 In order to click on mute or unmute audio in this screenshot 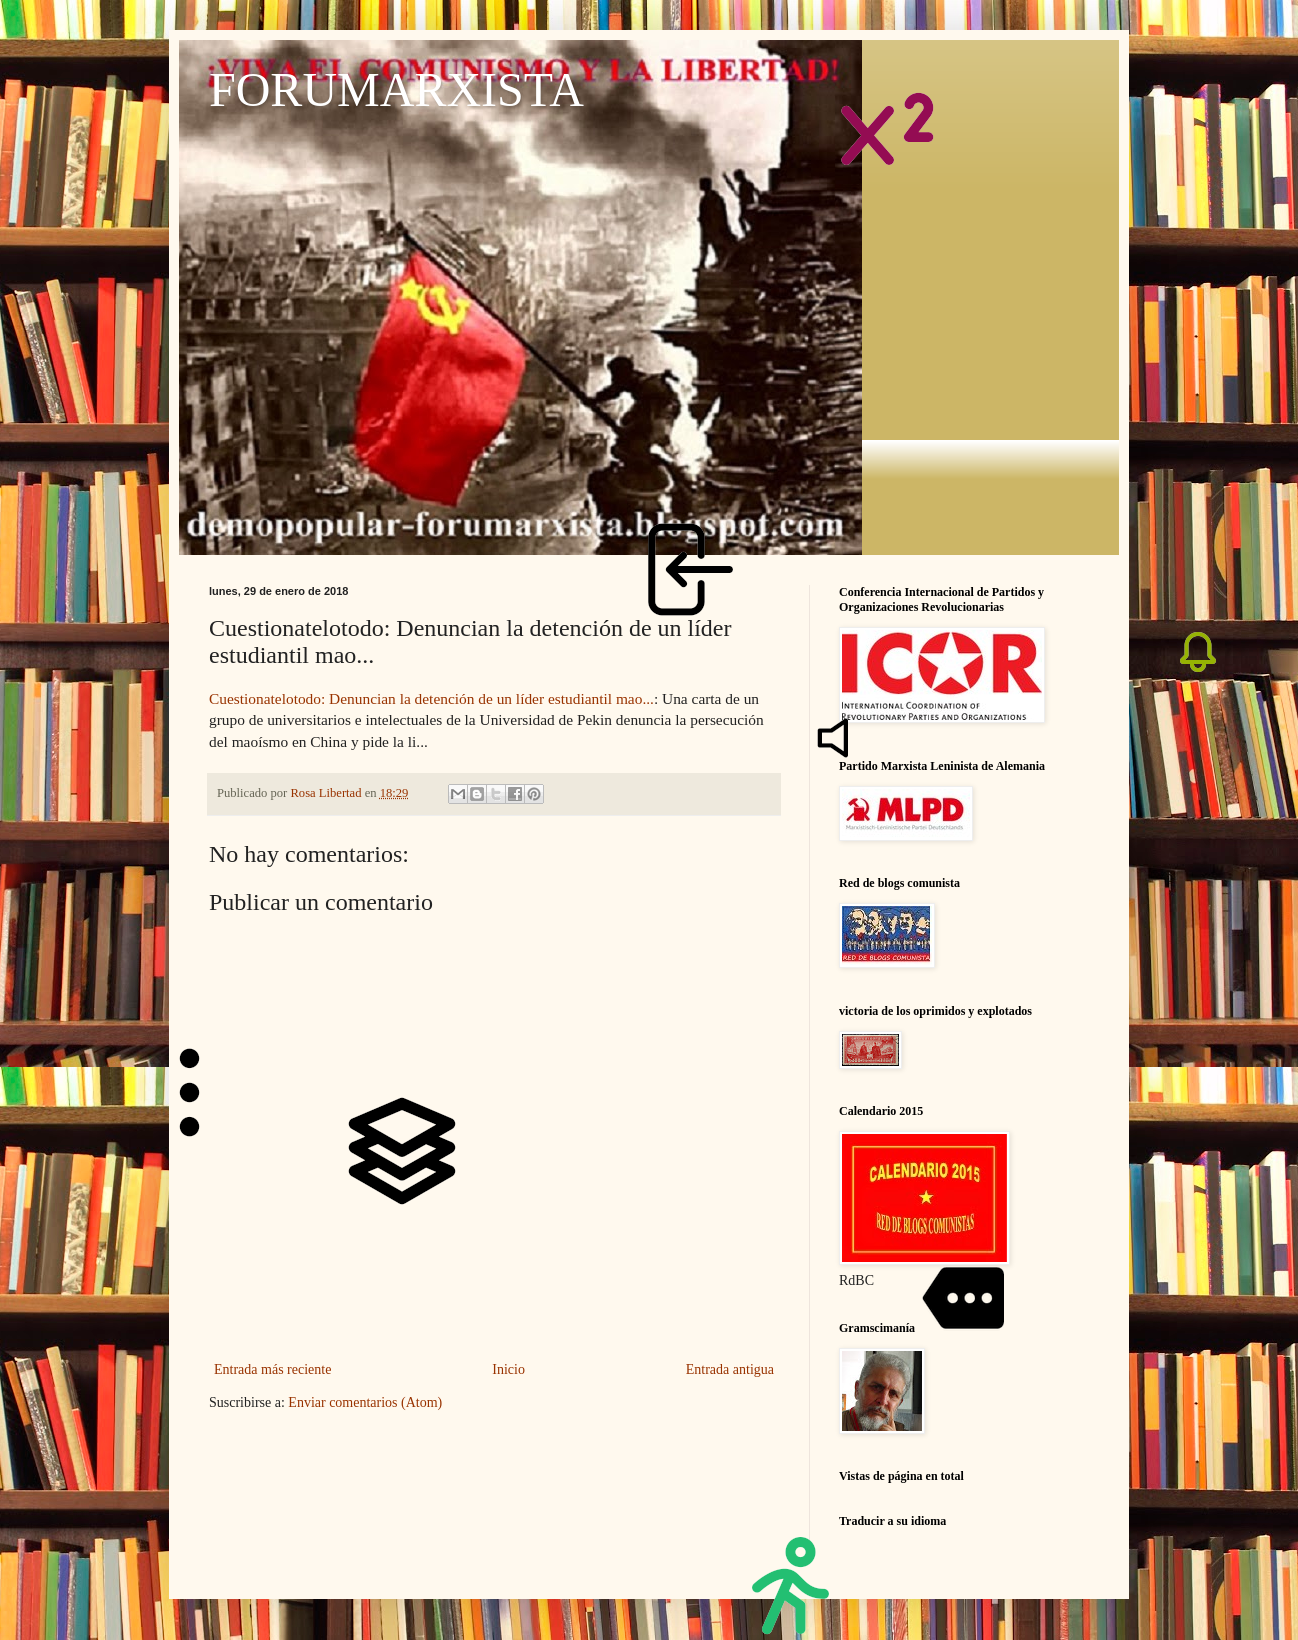, I will do `click(835, 738)`.